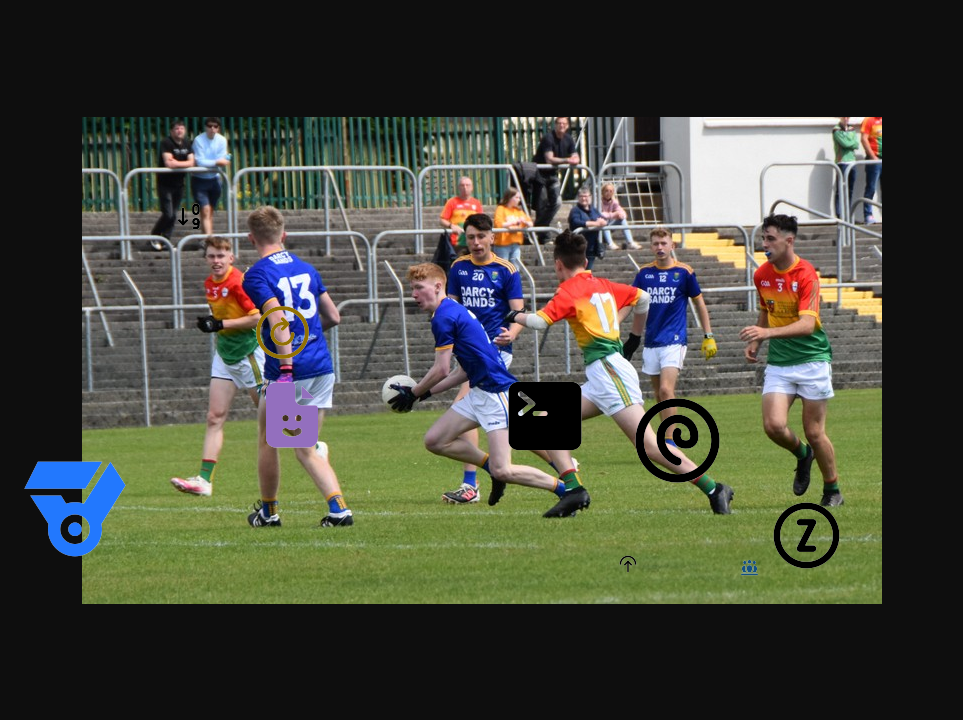 This screenshot has height=720, width=963. Describe the element at coordinates (749, 567) in the screenshot. I see `view team or group members` at that location.